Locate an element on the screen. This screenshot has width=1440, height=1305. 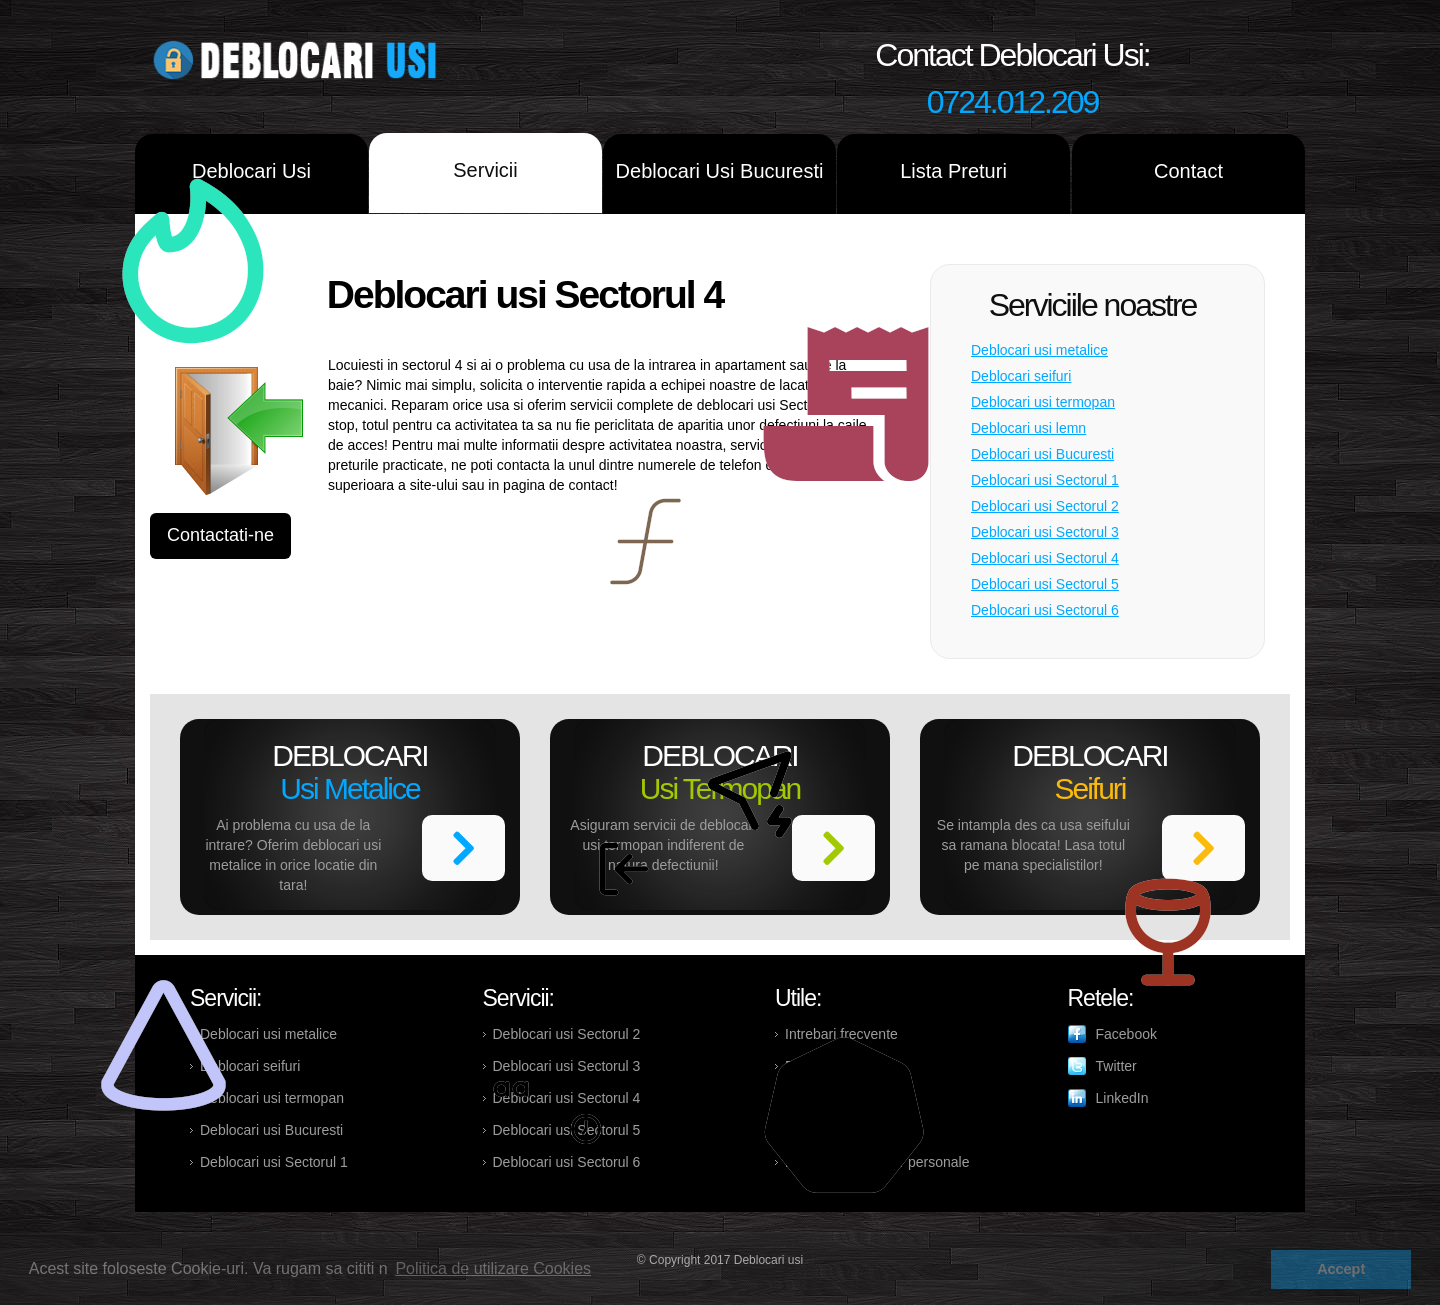
view purchase receipt or transaction history is located at coordinates (846, 404).